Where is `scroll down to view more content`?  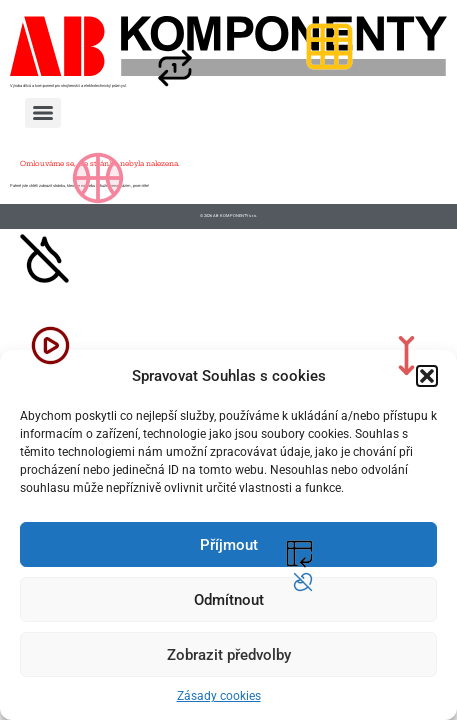 scroll down to view more content is located at coordinates (406, 355).